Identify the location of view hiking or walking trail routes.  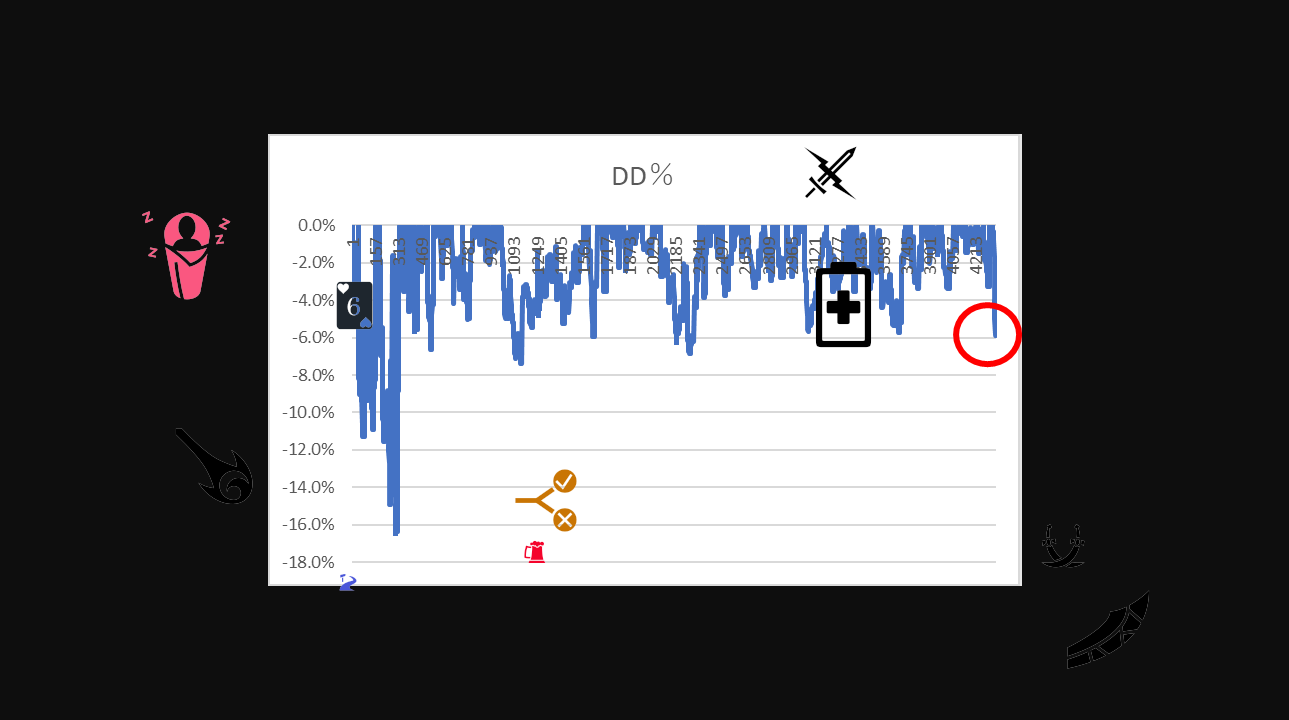
(348, 582).